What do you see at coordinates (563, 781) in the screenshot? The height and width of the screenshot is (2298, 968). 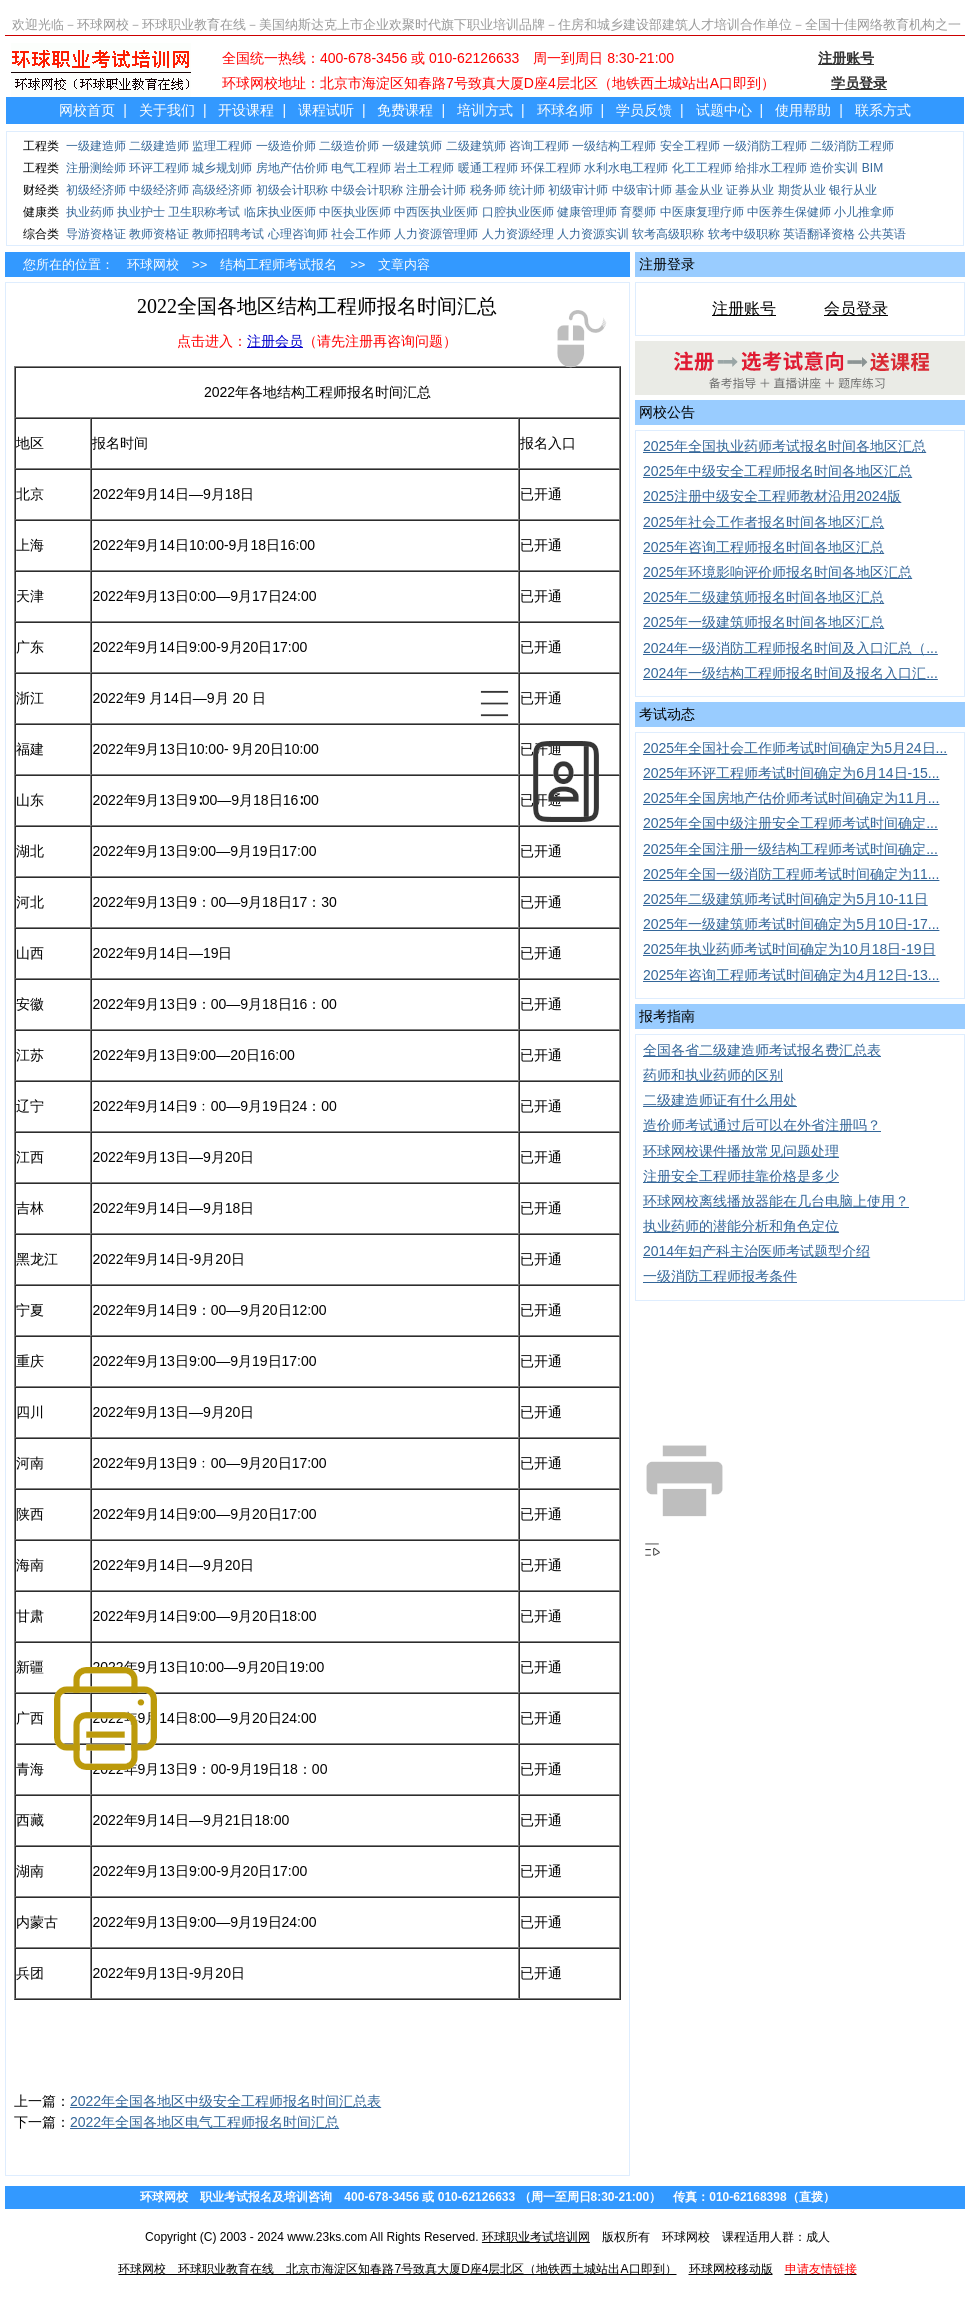 I see `open contacts app` at bounding box center [563, 781].